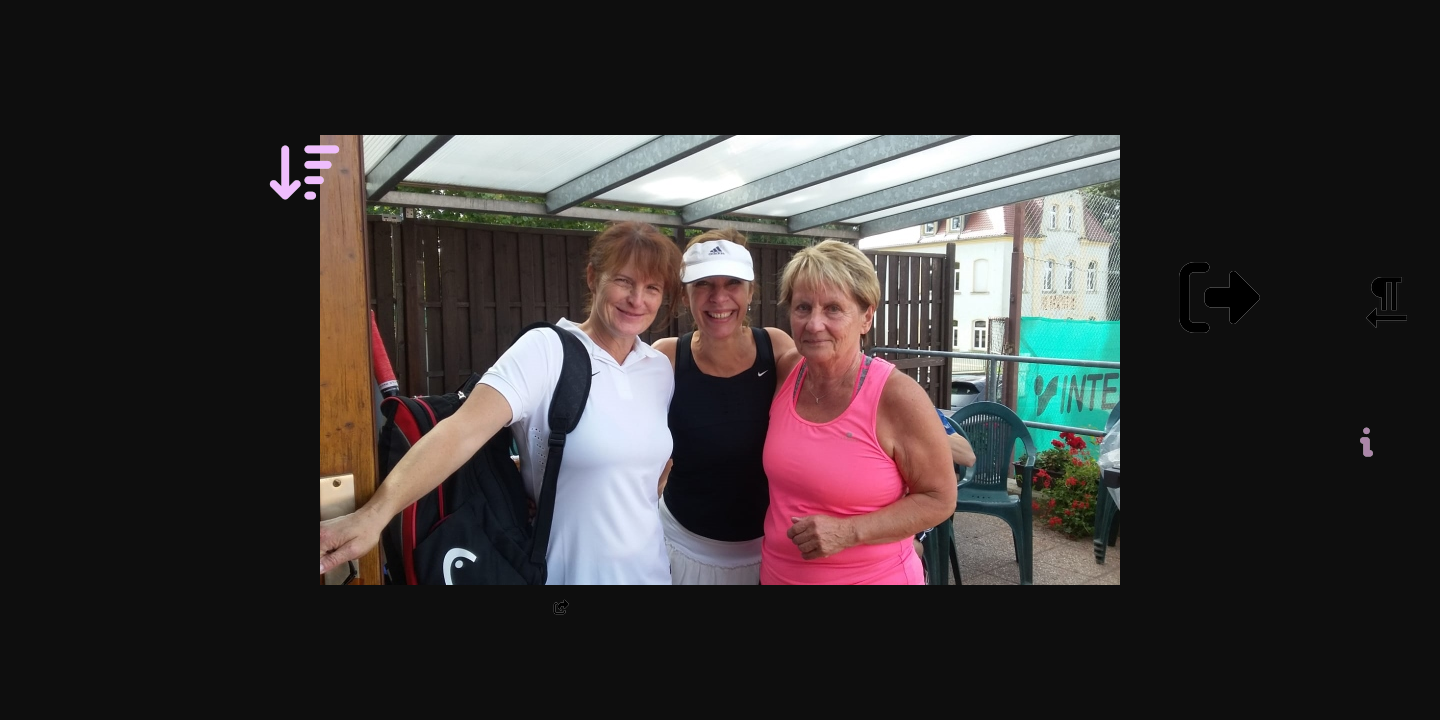 This screenshot has height=720, width=1440. Describe the element at coordinates (304, 172) in the screenshot. I see `sort items from largest to smallest` at that location.